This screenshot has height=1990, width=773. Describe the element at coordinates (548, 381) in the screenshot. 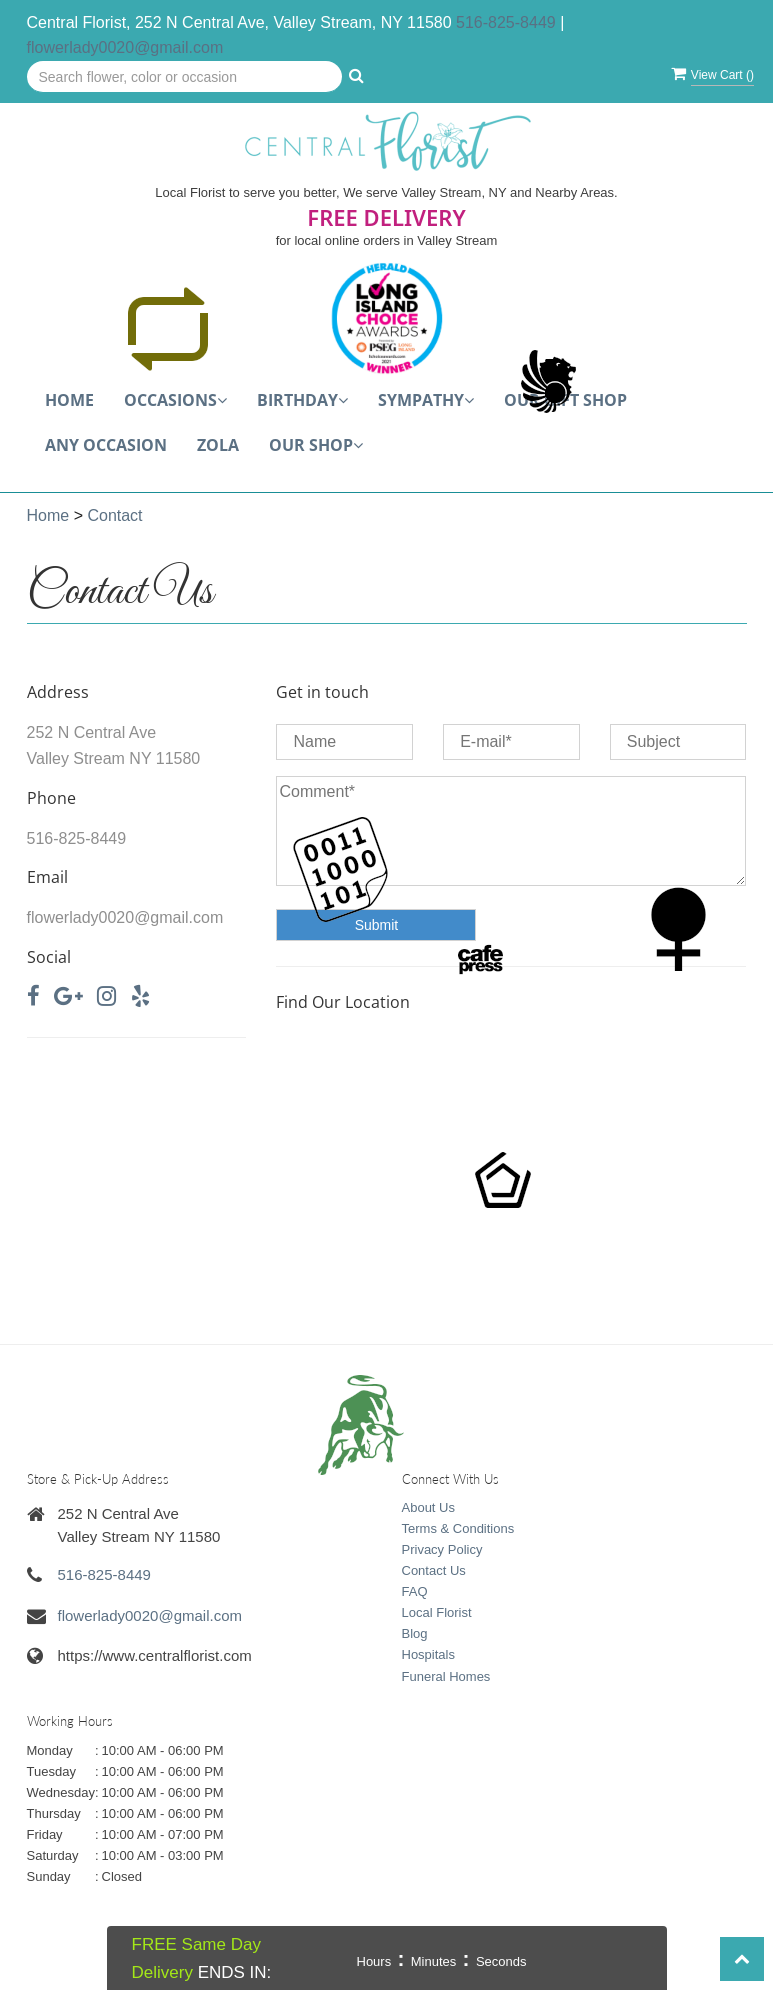

I see `lion air airline logo` at that location.